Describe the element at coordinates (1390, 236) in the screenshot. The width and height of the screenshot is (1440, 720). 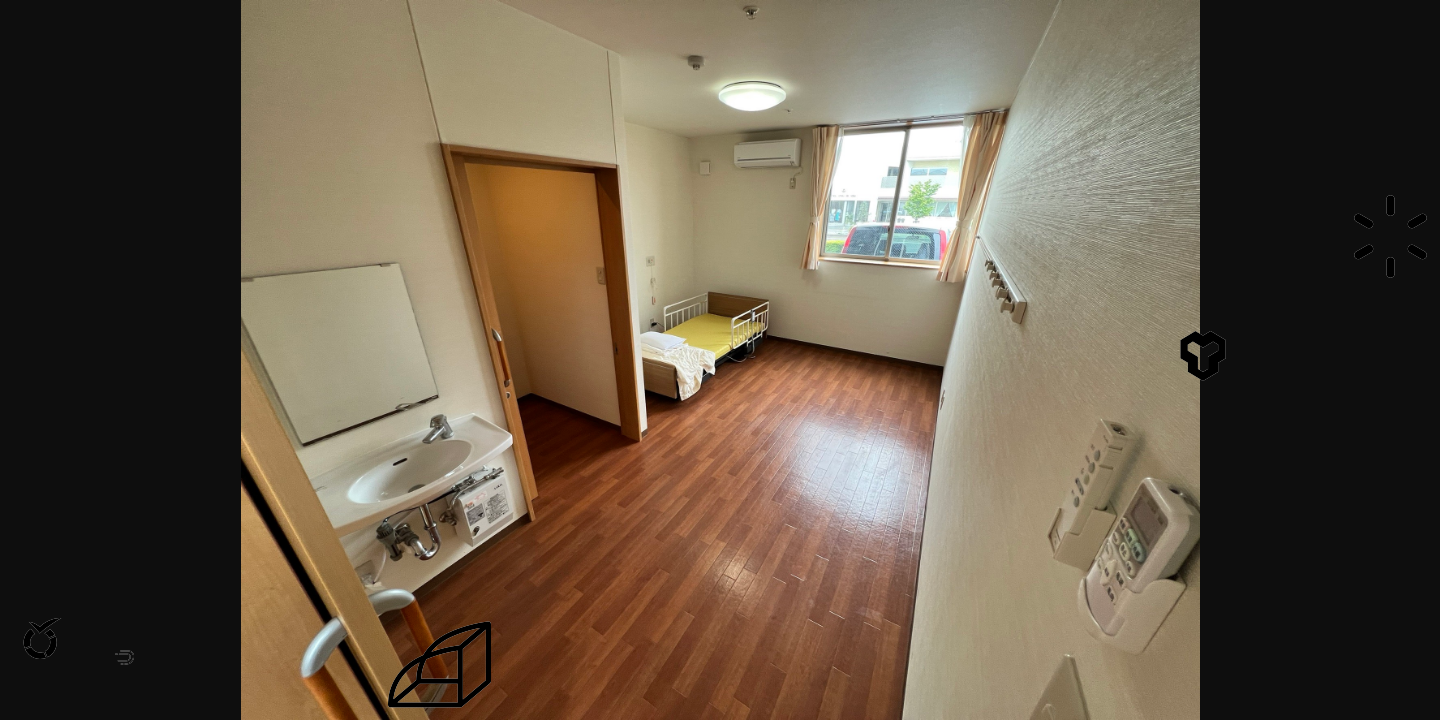
I see `loading content in progress` at that location.